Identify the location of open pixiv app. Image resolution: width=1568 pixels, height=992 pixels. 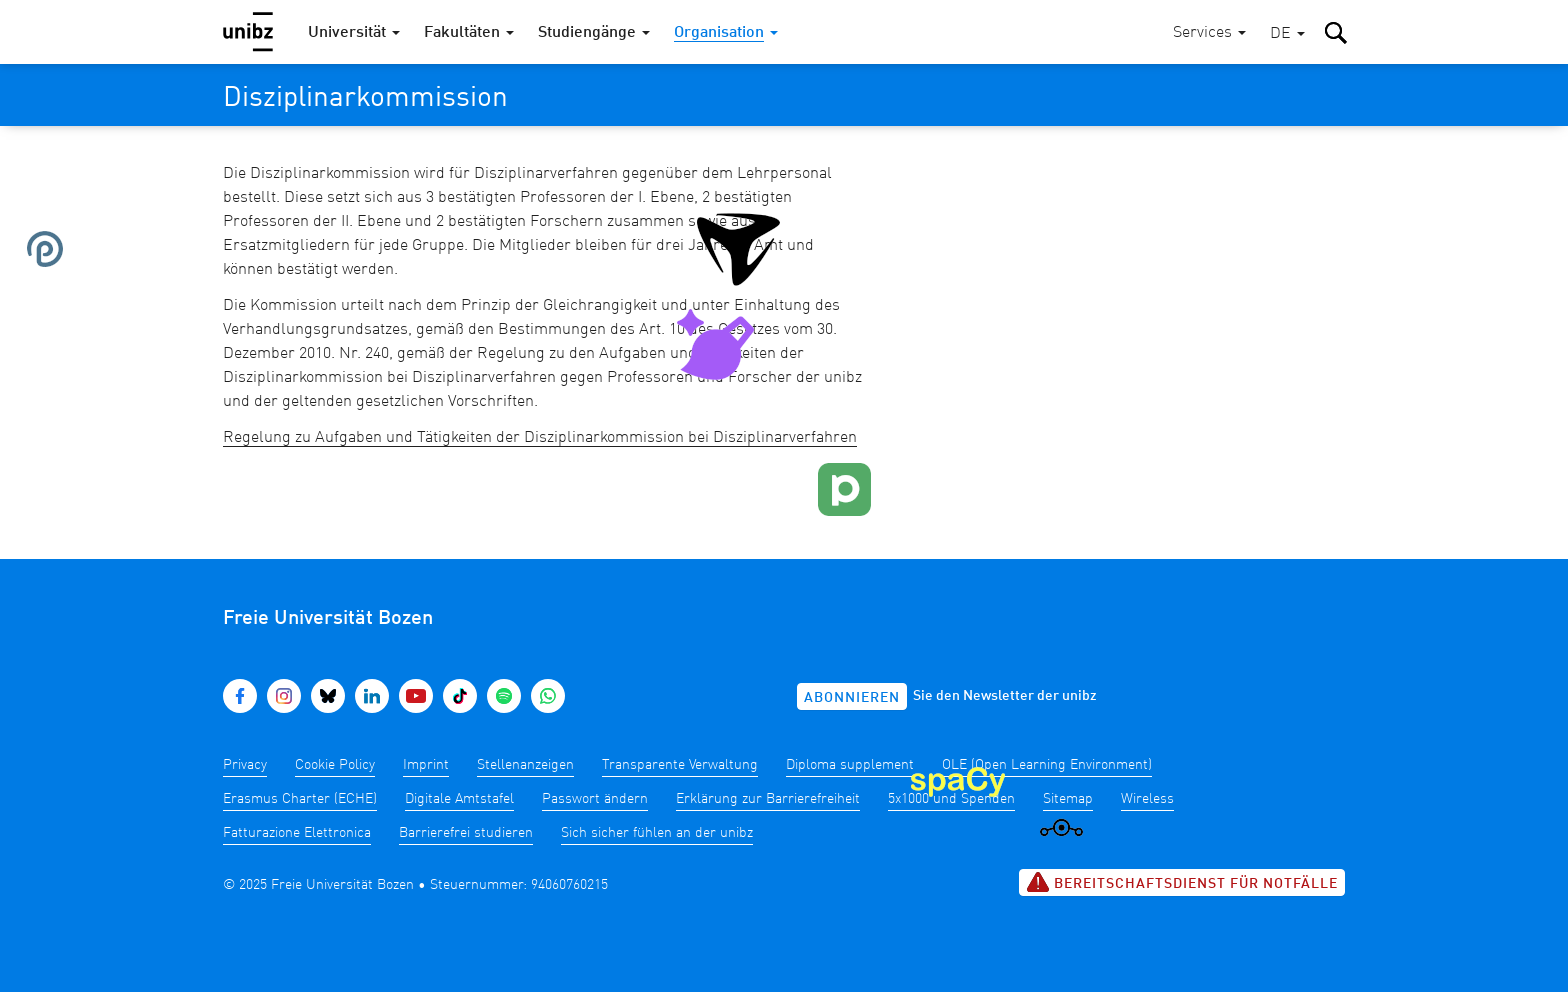
(844, 489).